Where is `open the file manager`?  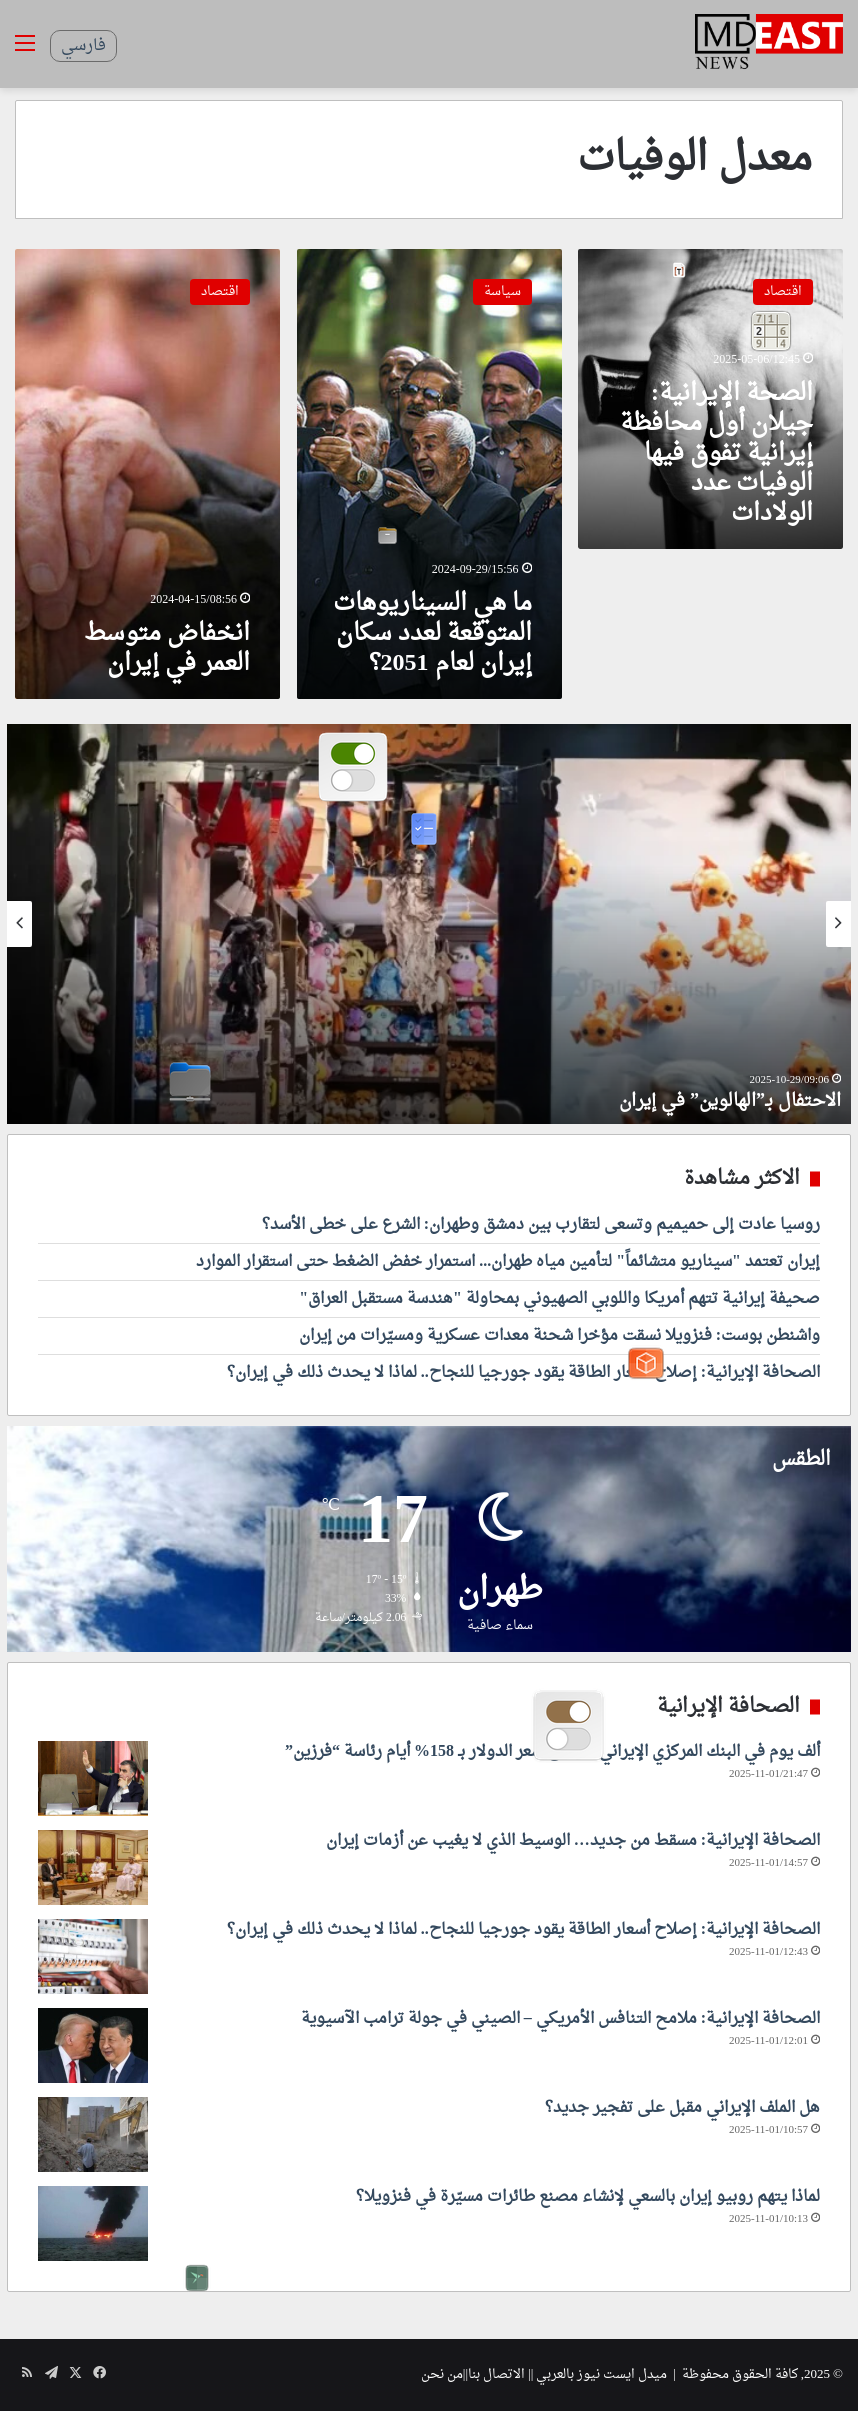
open the file manager is located at coordinates (387, 535).